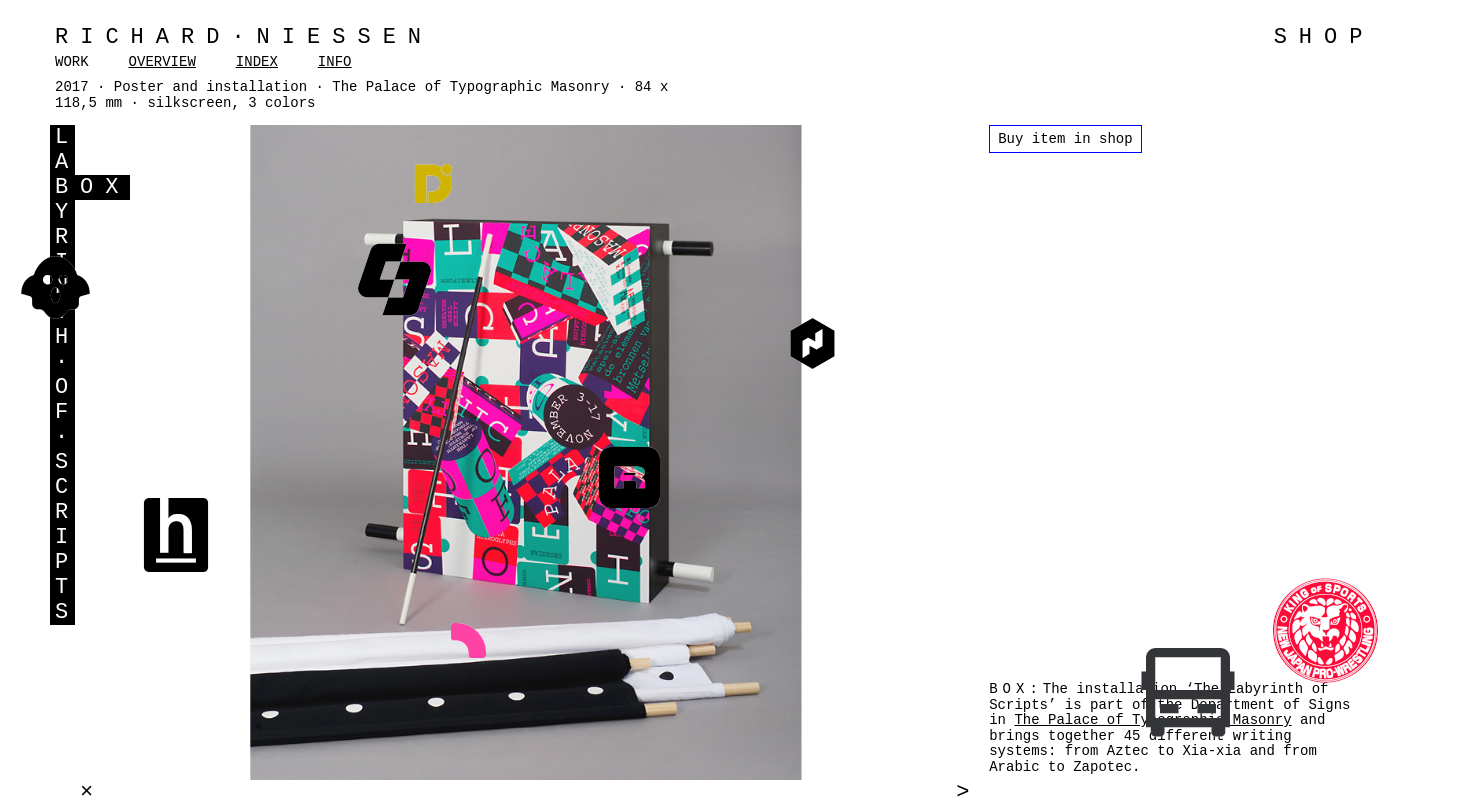 The image size is (1463, 805). I want to click on open the rarible NFT marketplace app, so click(629, 477).